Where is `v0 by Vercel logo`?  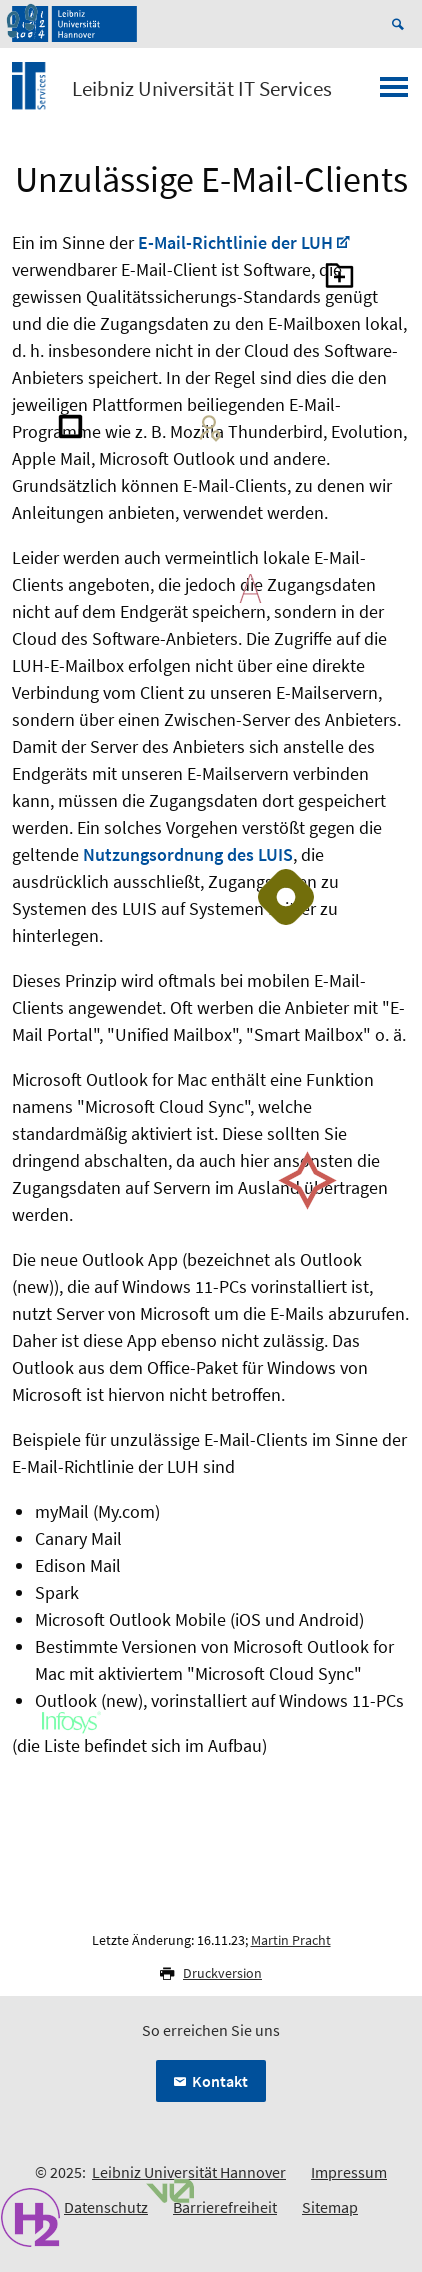 v0 by Vercel logo is located at coordinates (170, 2191).